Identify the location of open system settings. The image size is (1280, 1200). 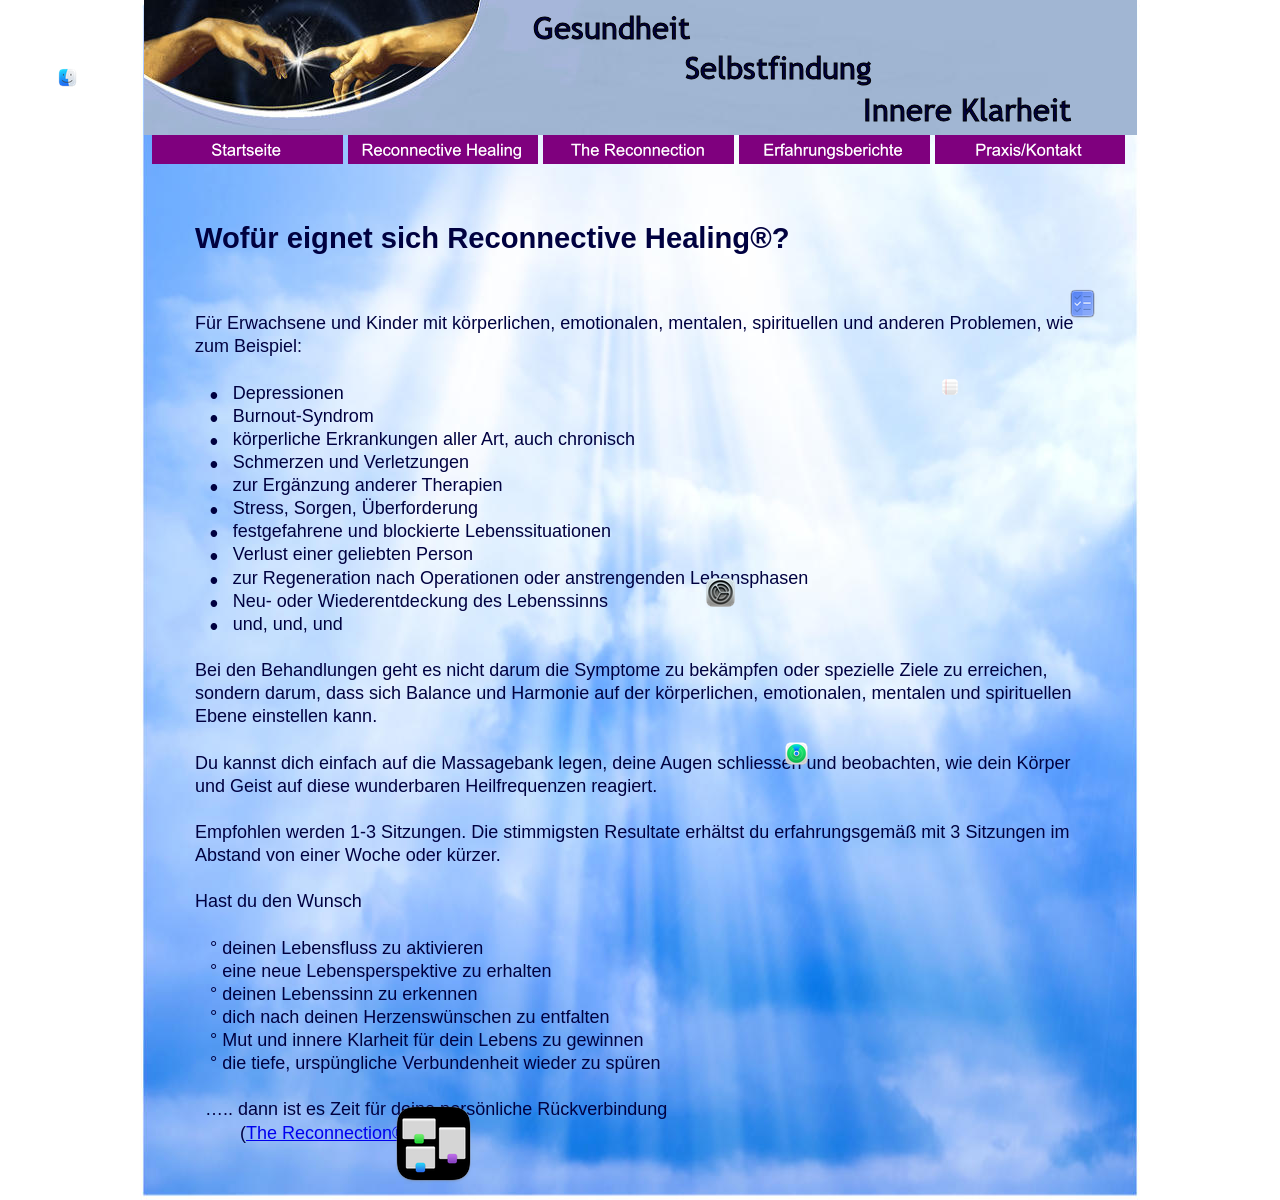
(720, 592).